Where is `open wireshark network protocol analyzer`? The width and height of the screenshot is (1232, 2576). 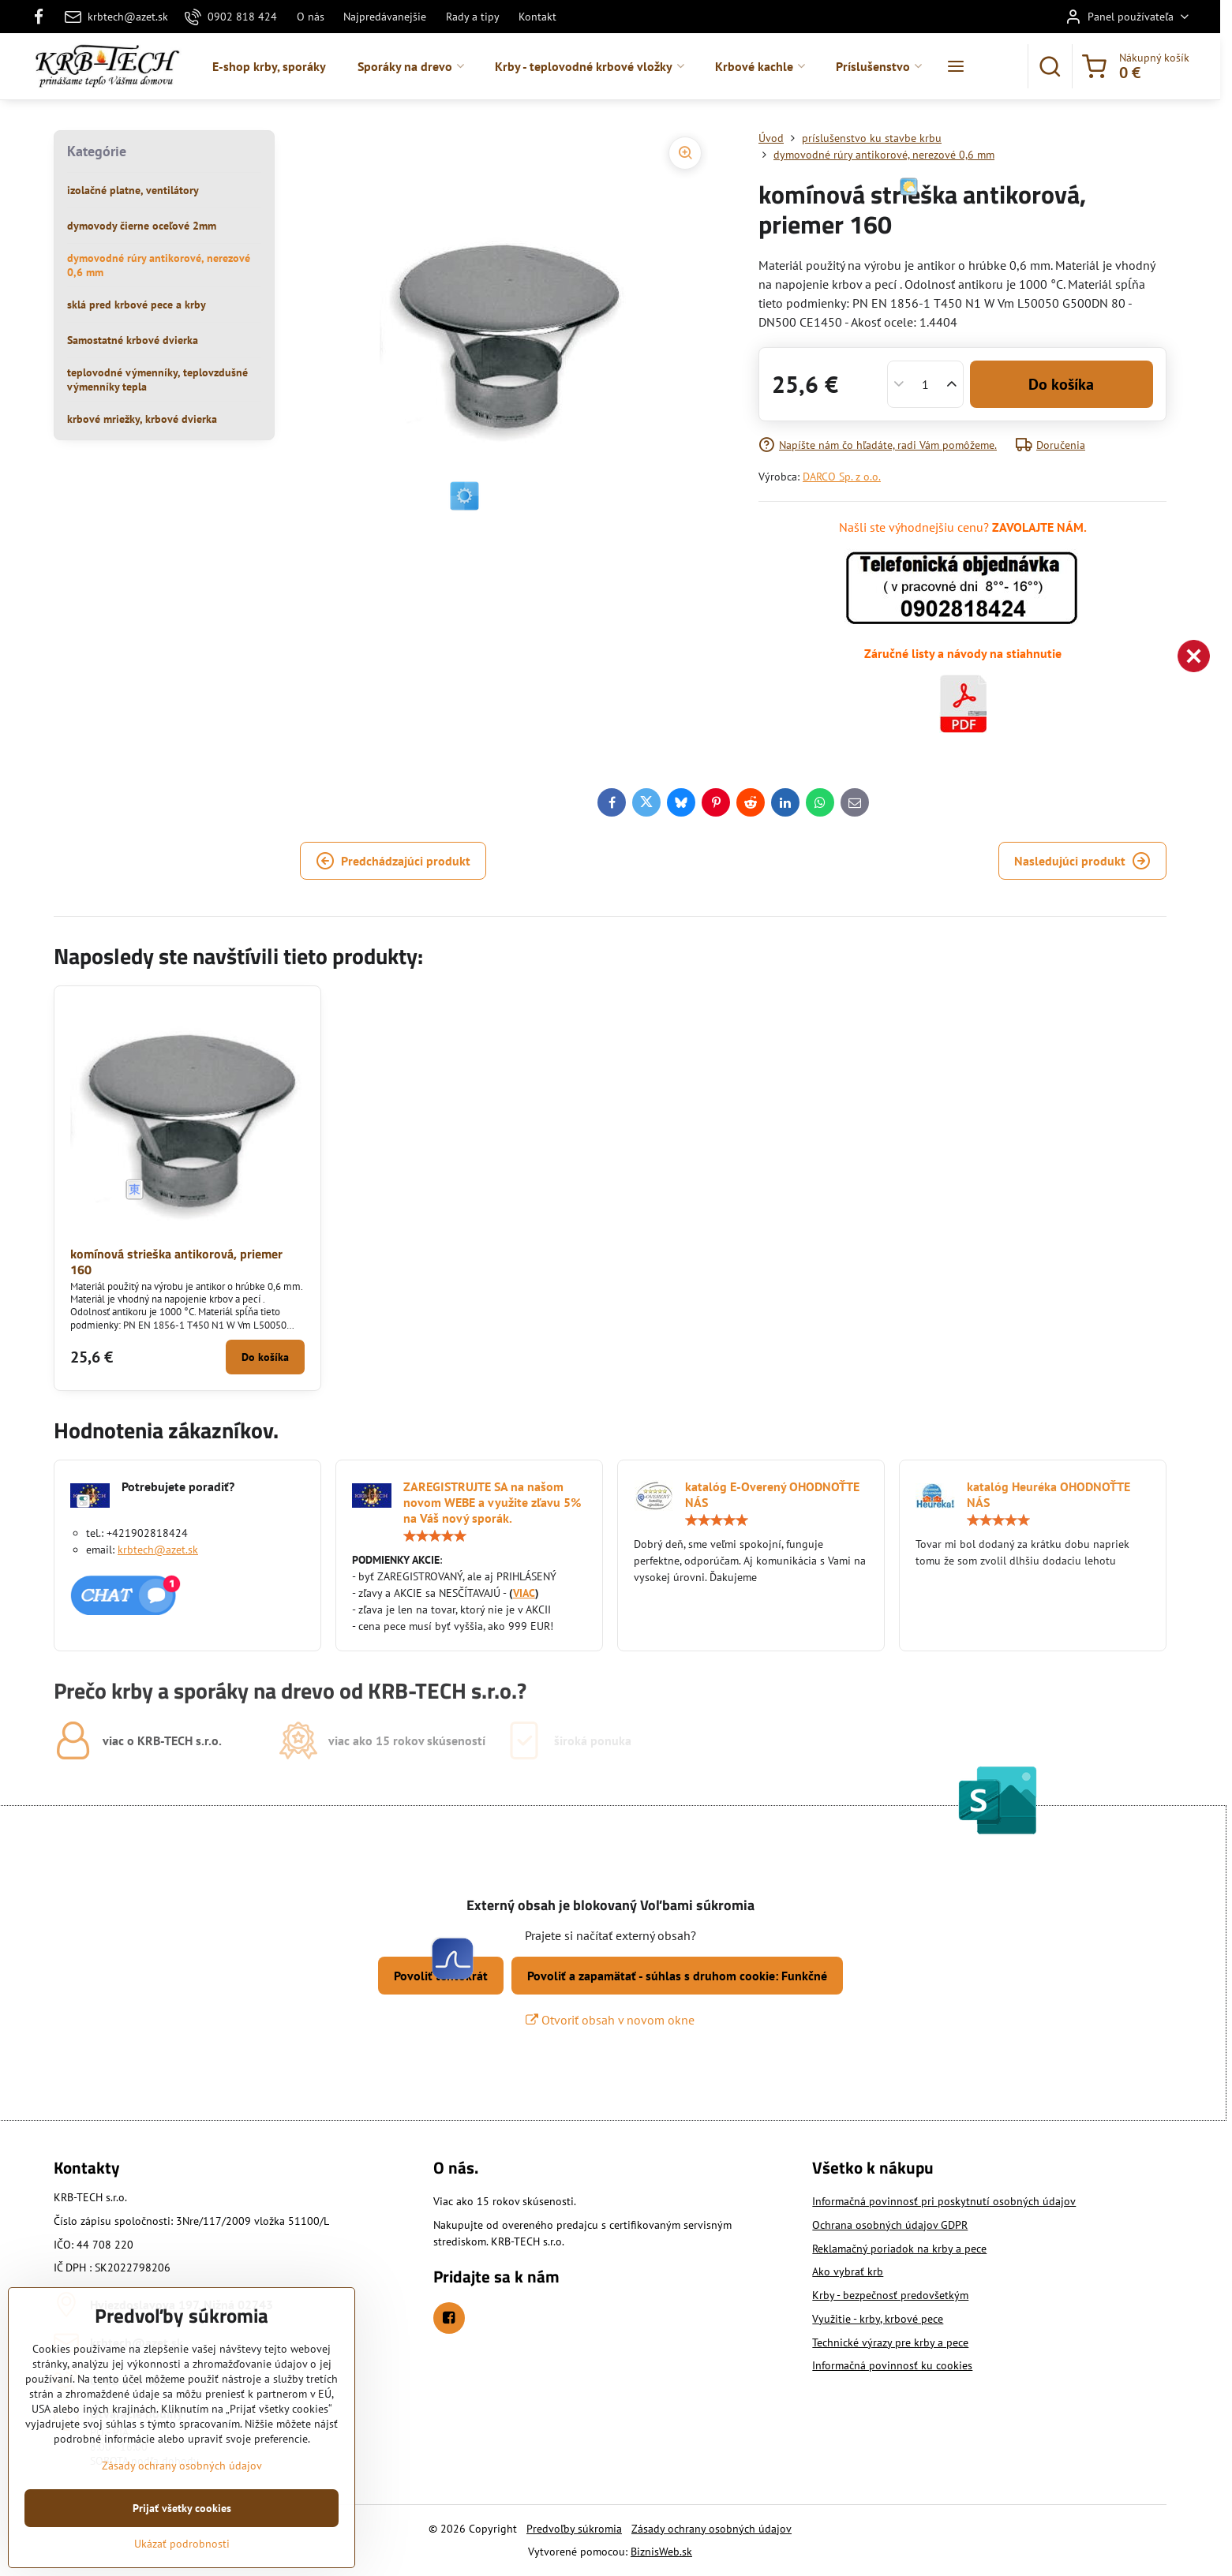 open wireshark network protocol analyzer is located at coordinates (452, 1958).